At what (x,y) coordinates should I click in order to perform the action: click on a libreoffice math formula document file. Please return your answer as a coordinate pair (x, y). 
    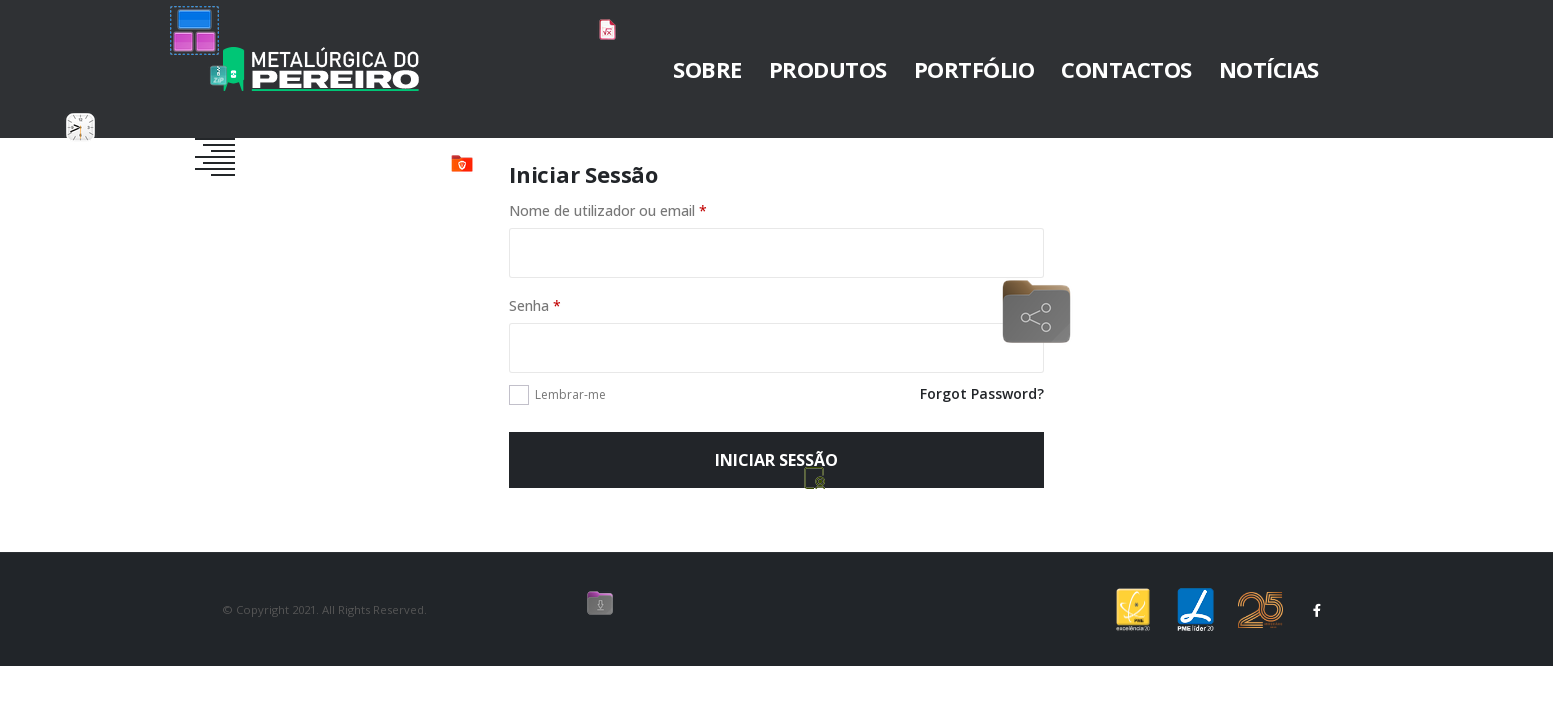
    Looking at the image, I should click on (607, 29).